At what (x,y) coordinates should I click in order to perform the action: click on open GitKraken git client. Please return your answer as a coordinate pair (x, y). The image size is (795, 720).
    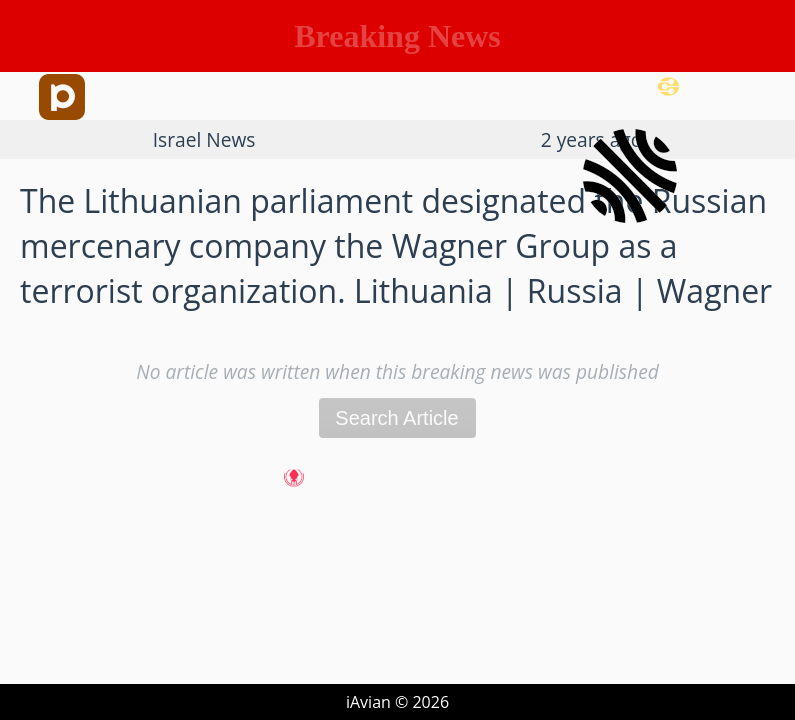
    Looking at the image, I should click on (294, 478).